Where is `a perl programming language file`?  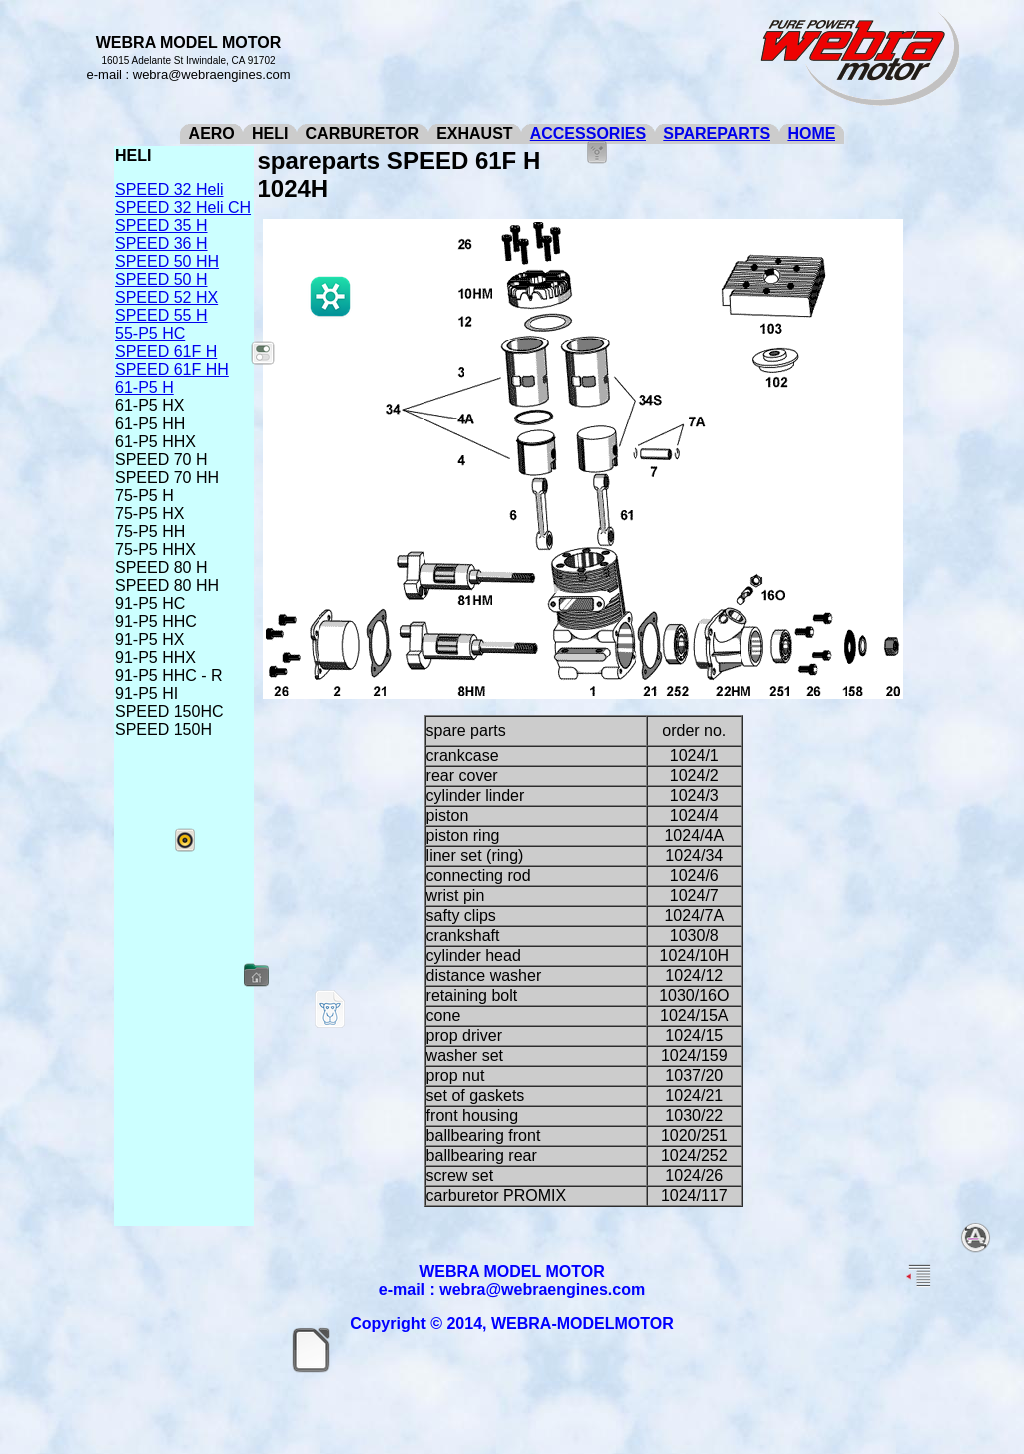 a perl programming language file is located at coordinates (330, 1009).